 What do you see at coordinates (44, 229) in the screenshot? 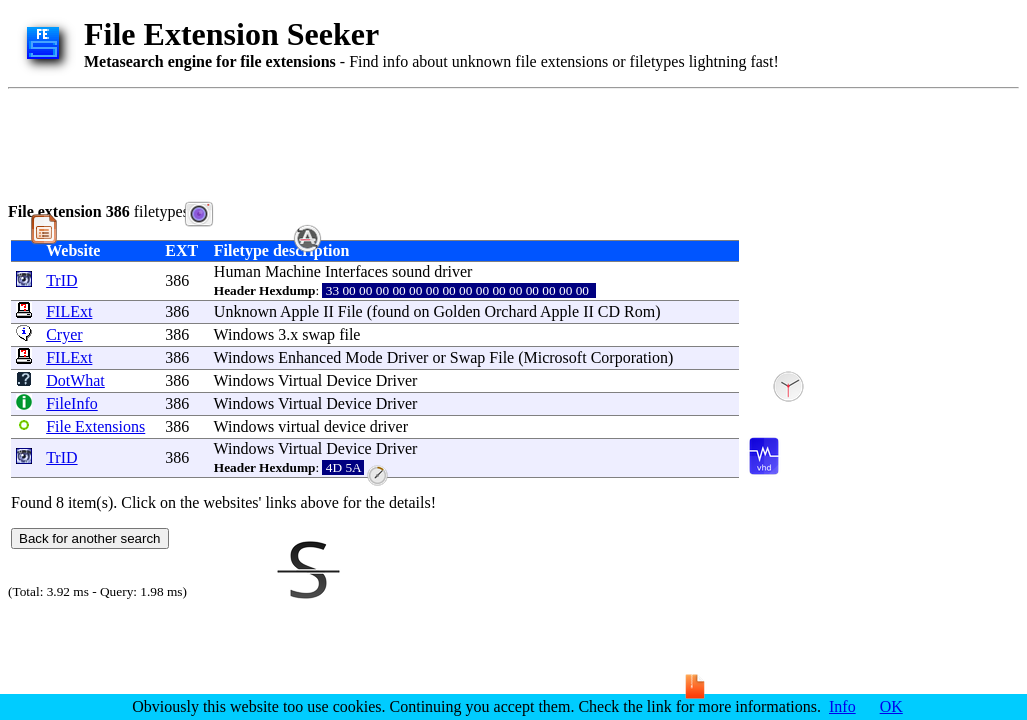
I see `open a presentation file` at bounding box center [44, 229].